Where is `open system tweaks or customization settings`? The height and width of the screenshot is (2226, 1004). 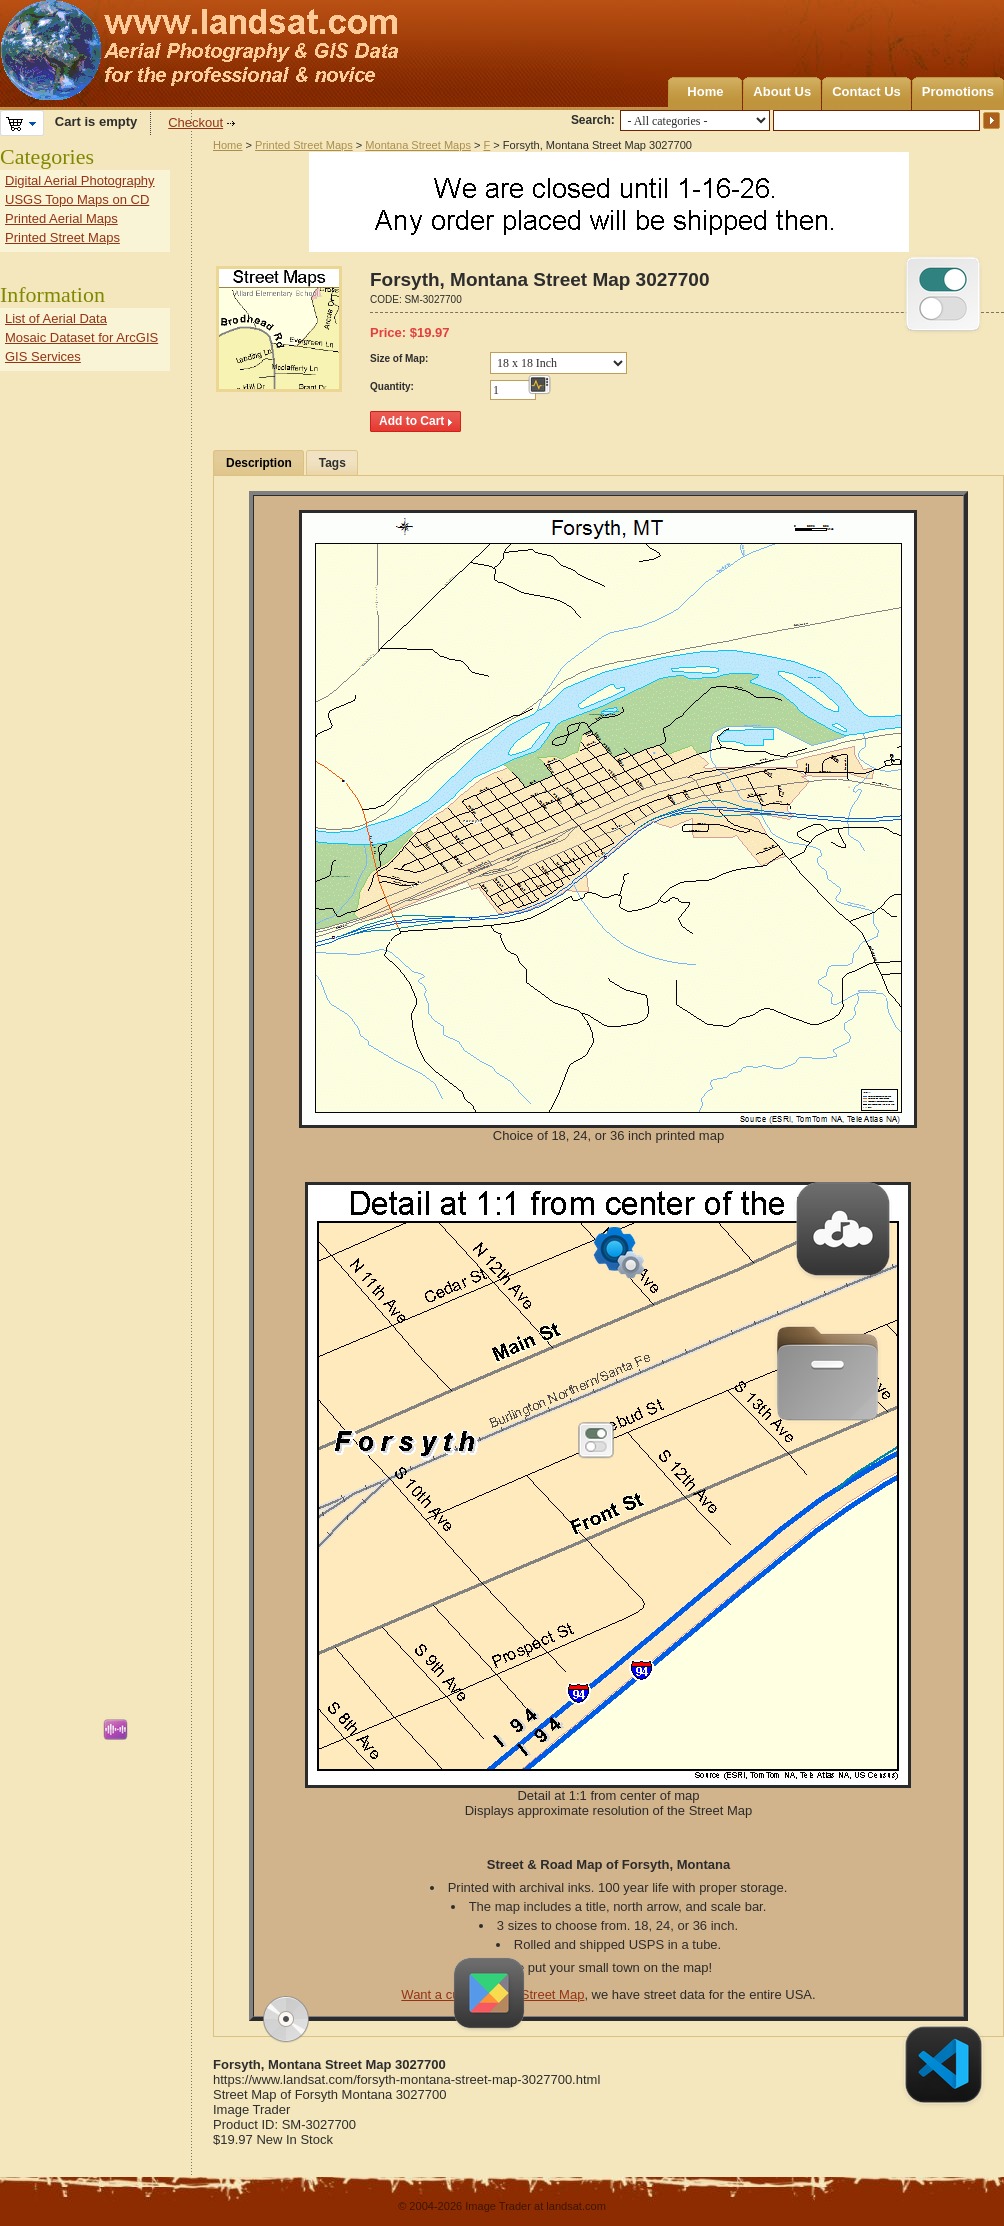
open system tweaks or customization settings is located at coordinates (596, 1440).